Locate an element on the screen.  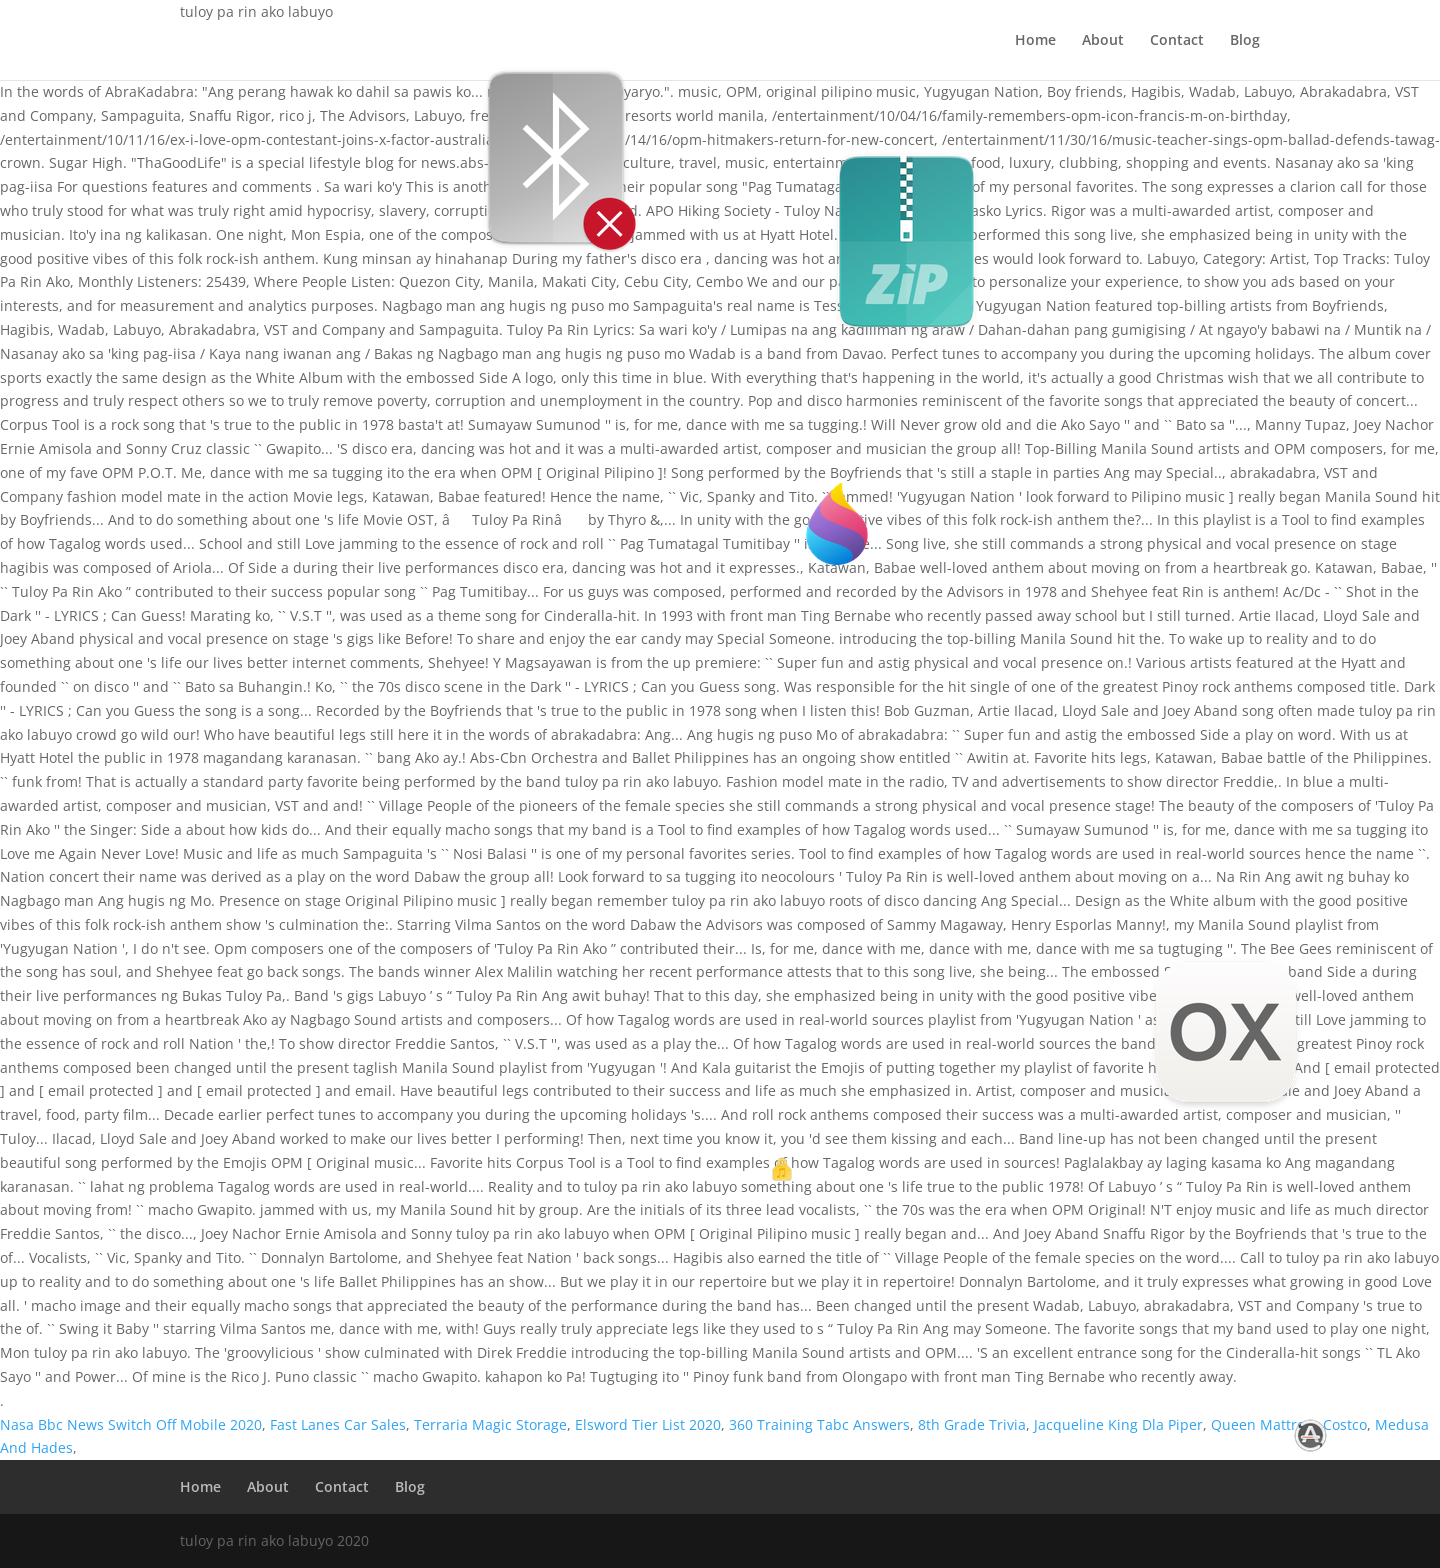
open Paint 3D application is located at coordinates (837, 524).